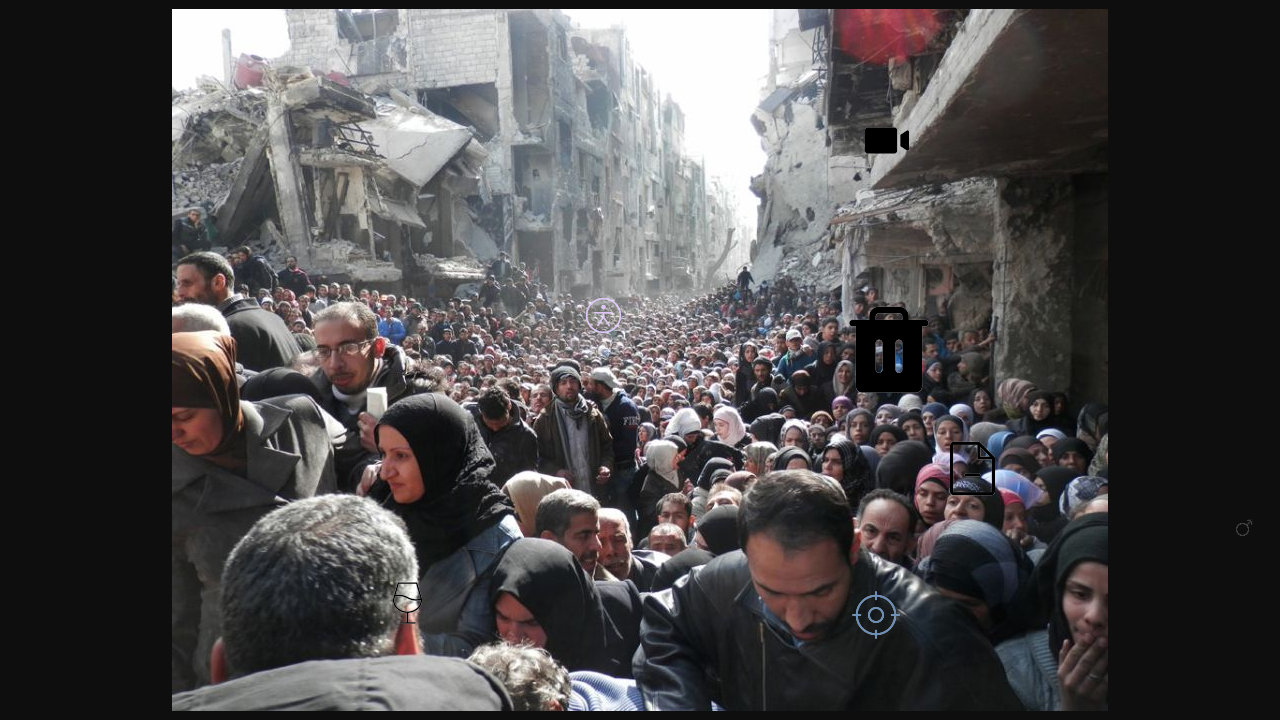  I want to click on center or focus on current location, so click(876, 615).